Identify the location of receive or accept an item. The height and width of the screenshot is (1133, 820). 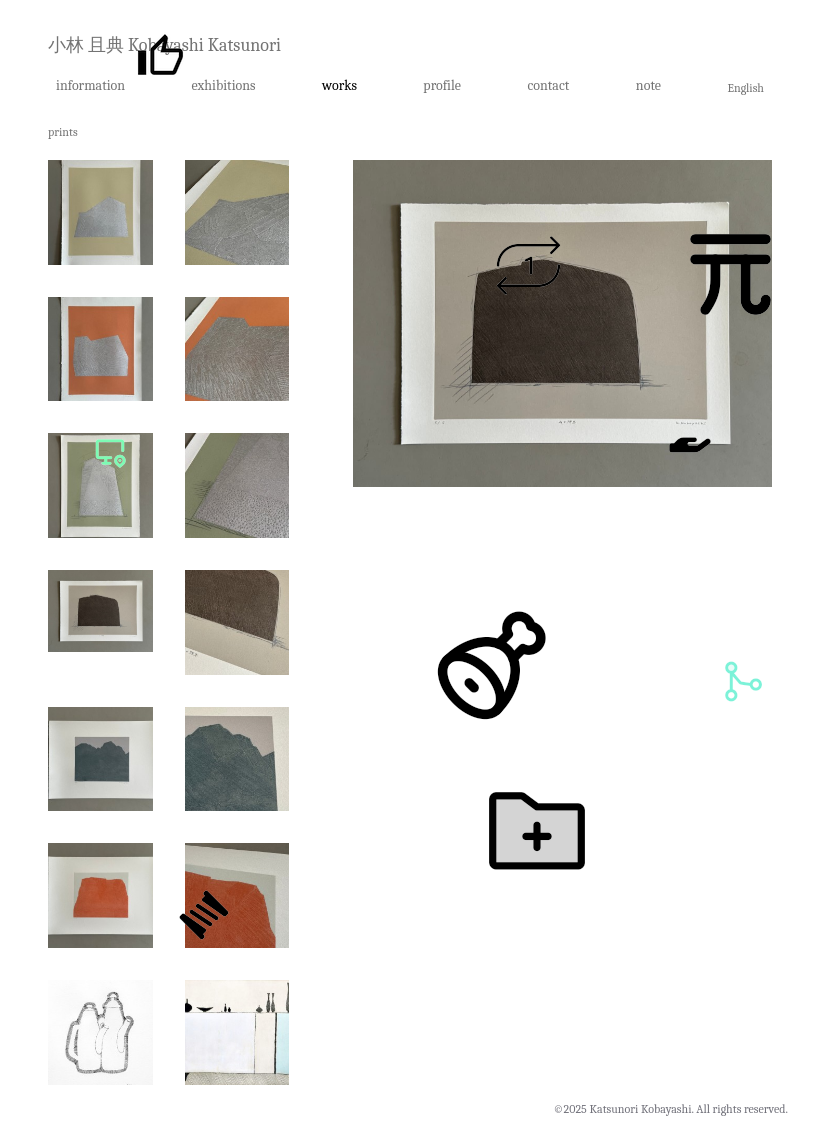
(690, 434).